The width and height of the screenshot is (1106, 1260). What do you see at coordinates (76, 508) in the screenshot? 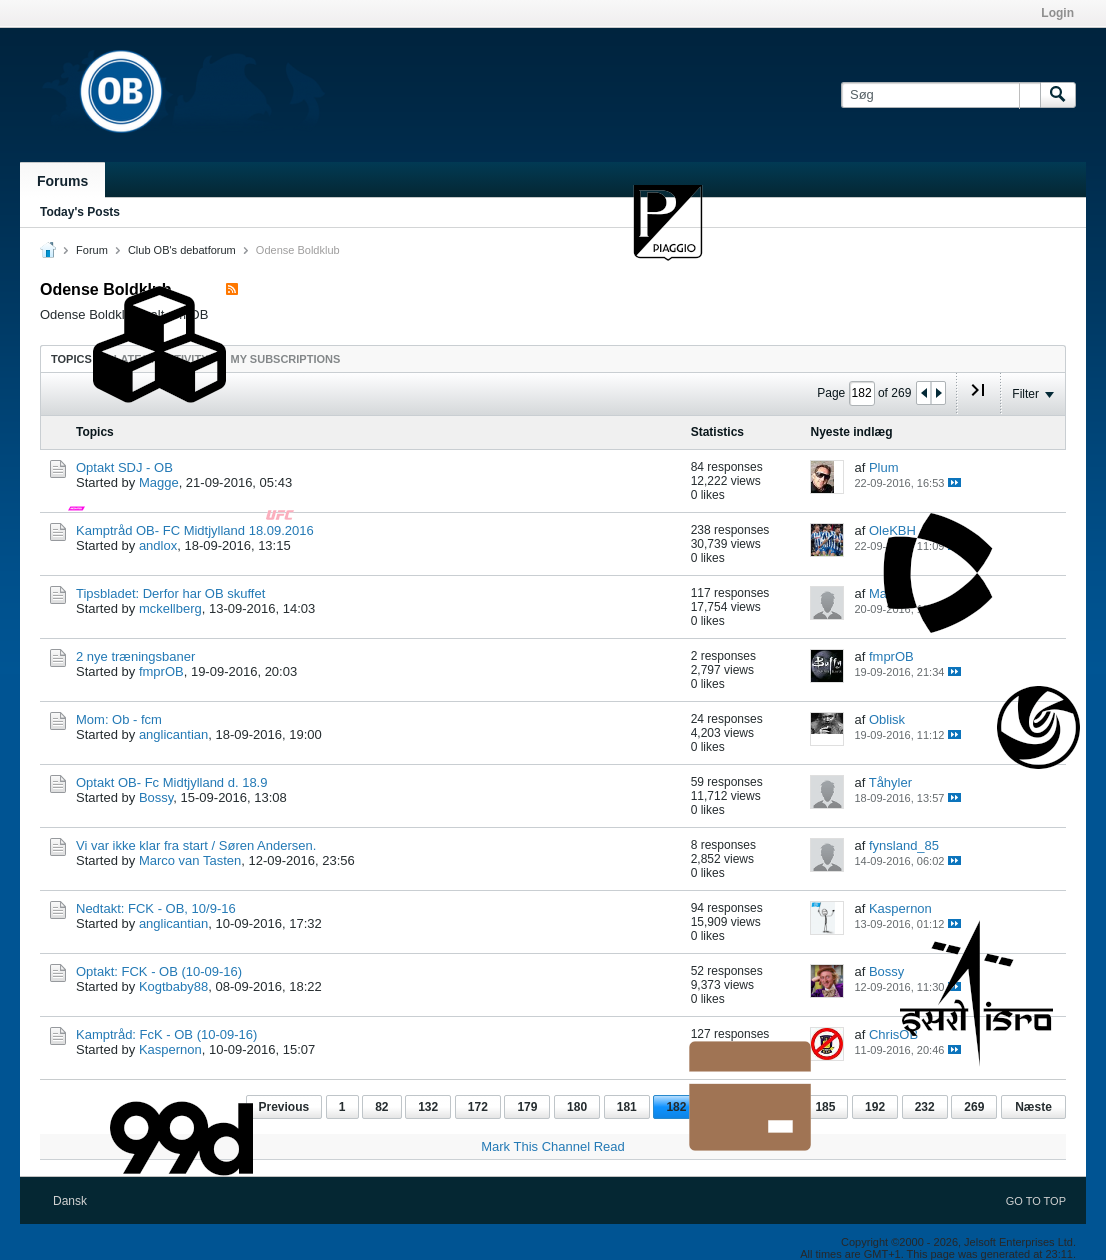
I see `MediaTek company logo` at bounding box center [76, 508].